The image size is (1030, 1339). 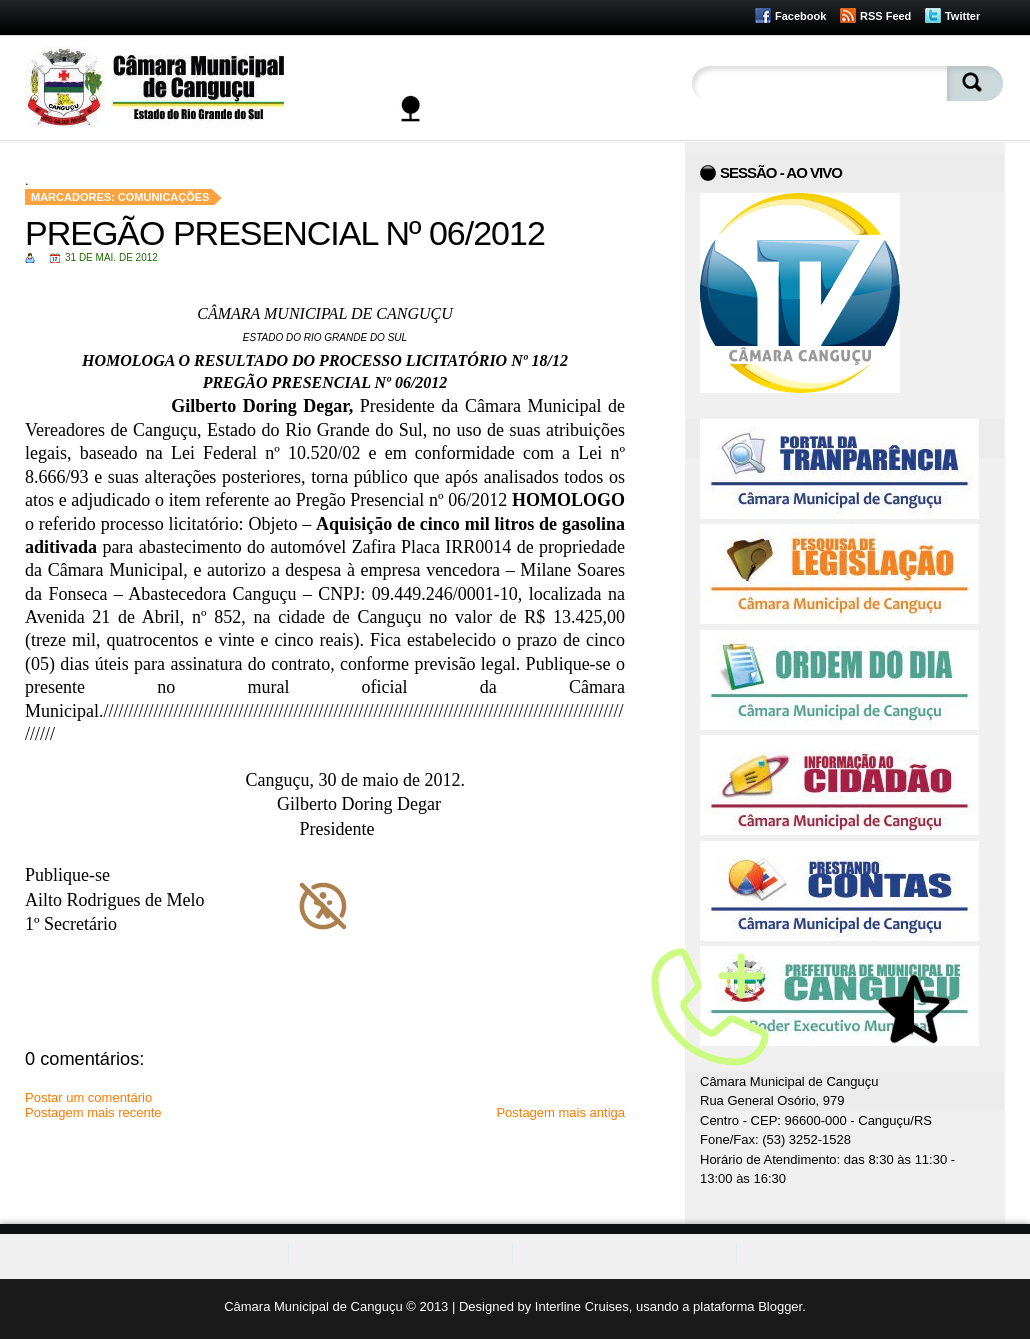 I want to click on add a new contact, so click(x=712, y=1004).